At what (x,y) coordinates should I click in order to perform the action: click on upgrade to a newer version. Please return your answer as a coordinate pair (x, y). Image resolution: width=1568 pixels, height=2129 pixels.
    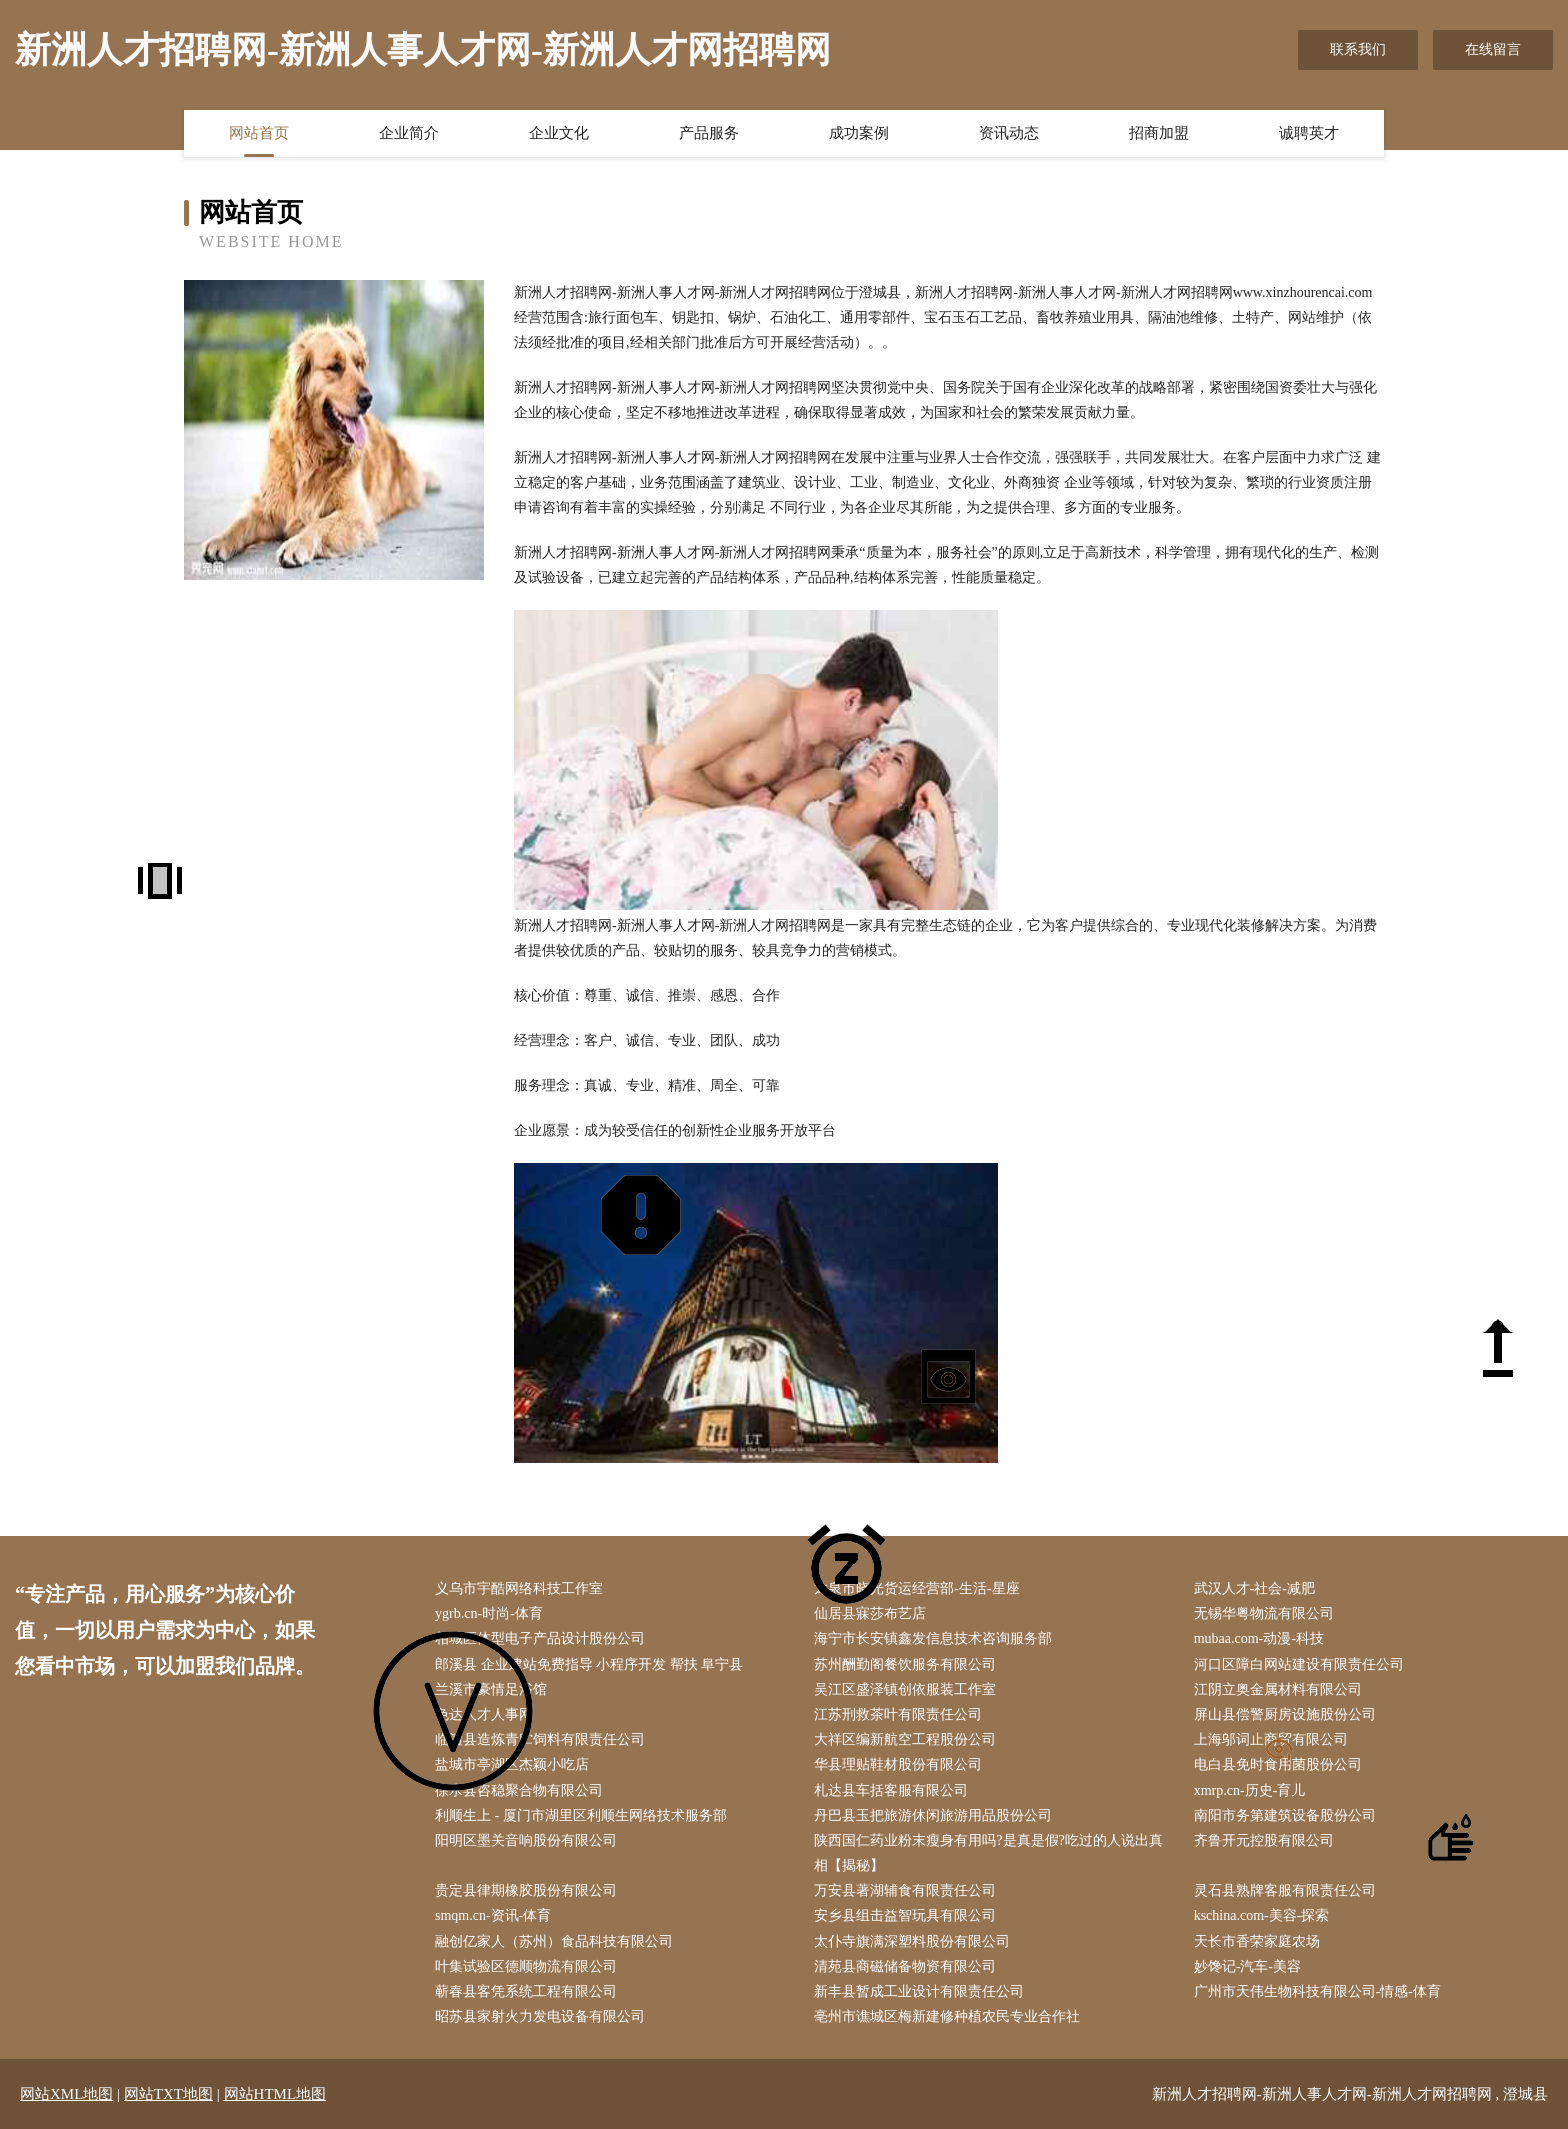
    Looking at the image, I should click on (1498, 1348).